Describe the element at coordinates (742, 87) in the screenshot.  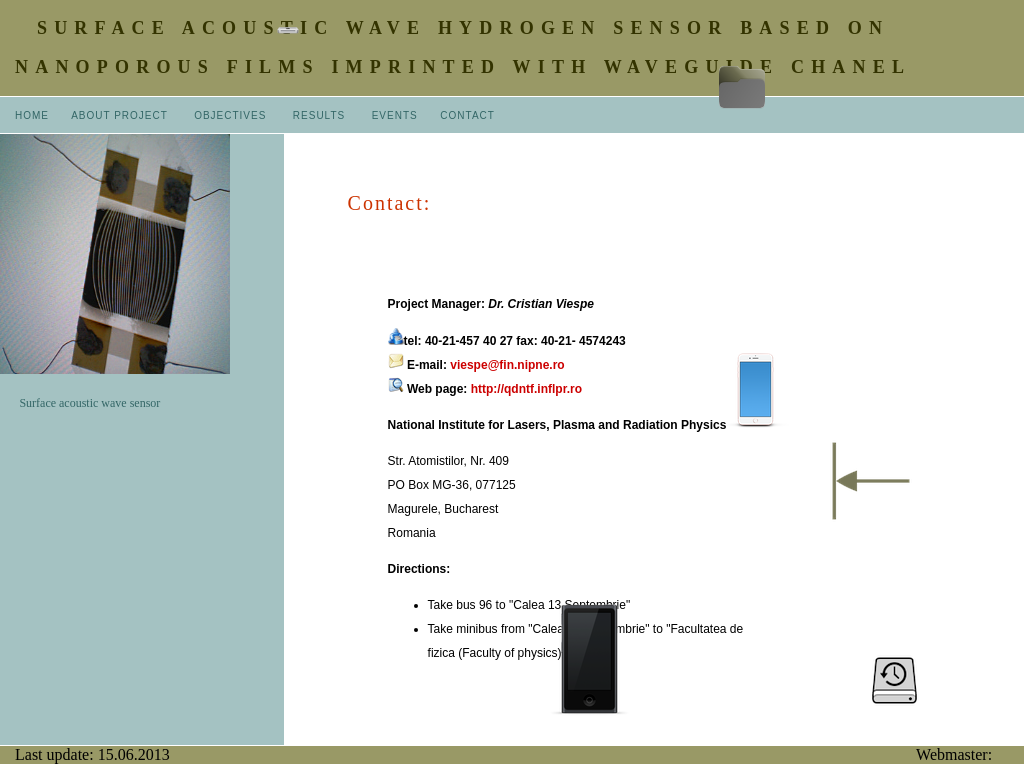
I see `indicates an open folder` at that location.